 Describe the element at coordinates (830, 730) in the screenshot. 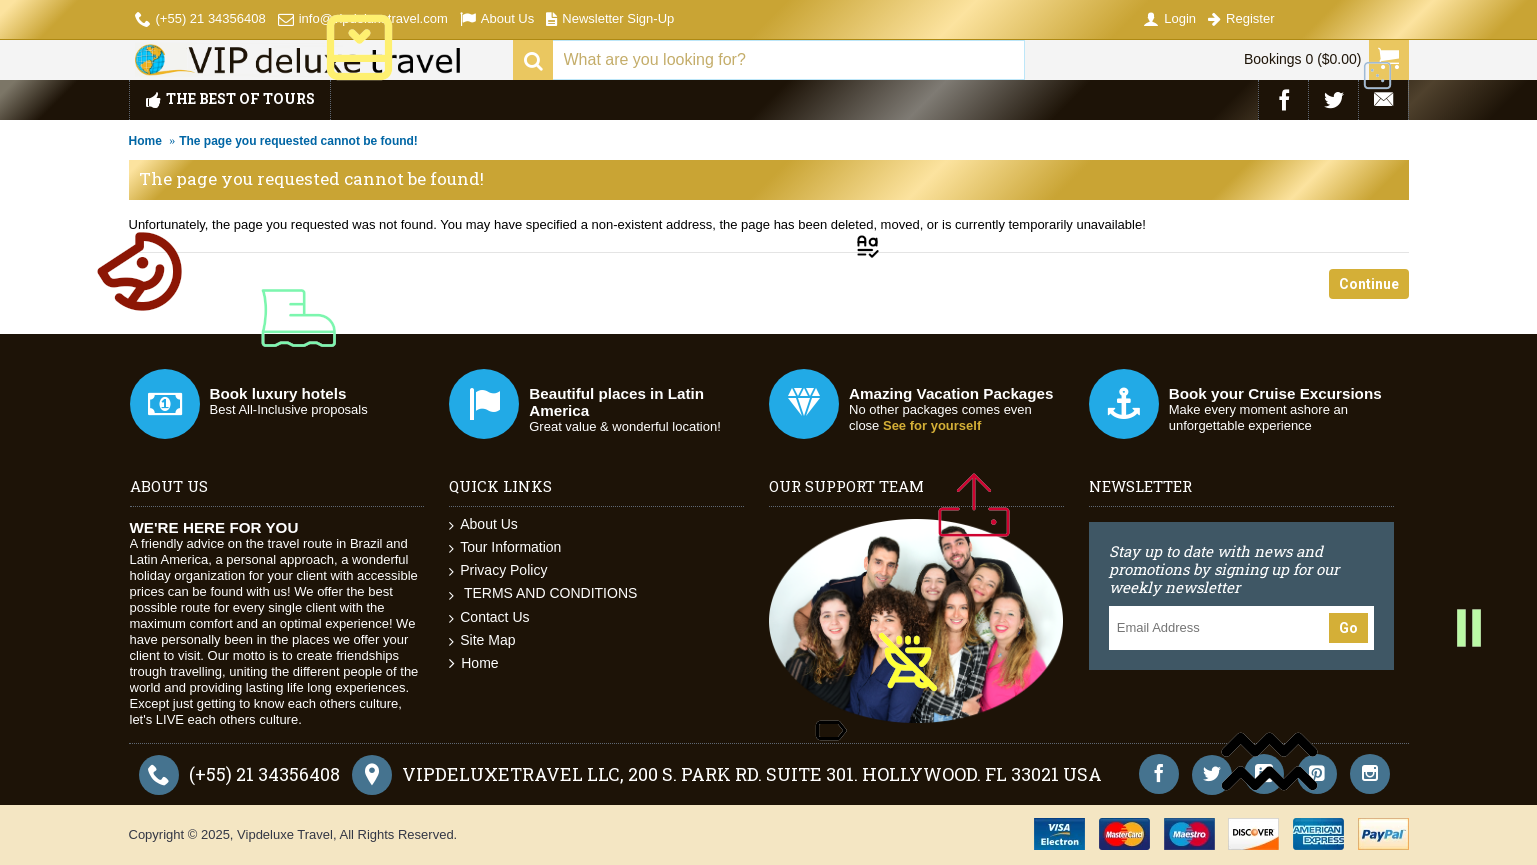

I see `add a label or tag to an item` at that location.